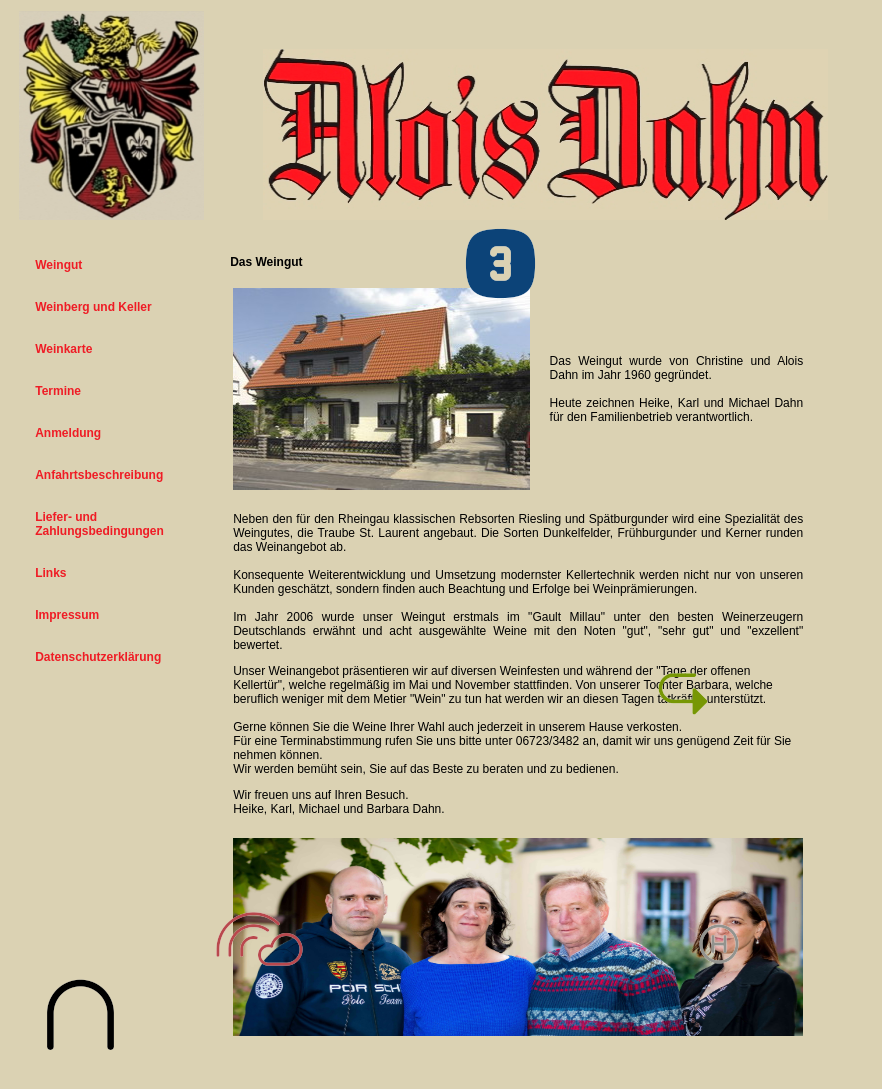  I want to click on view weather conditions, so click(259, 937).